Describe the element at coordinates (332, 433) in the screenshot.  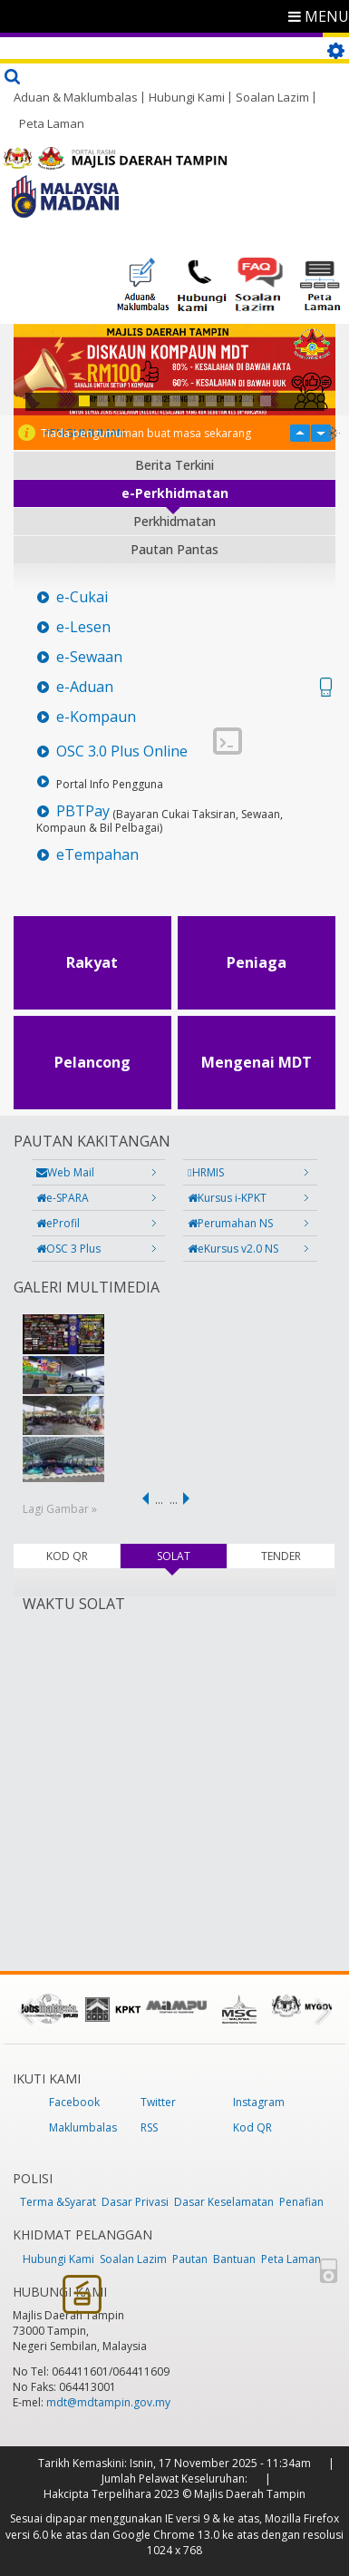
I see `bluetooth is enabled and active` at that location.